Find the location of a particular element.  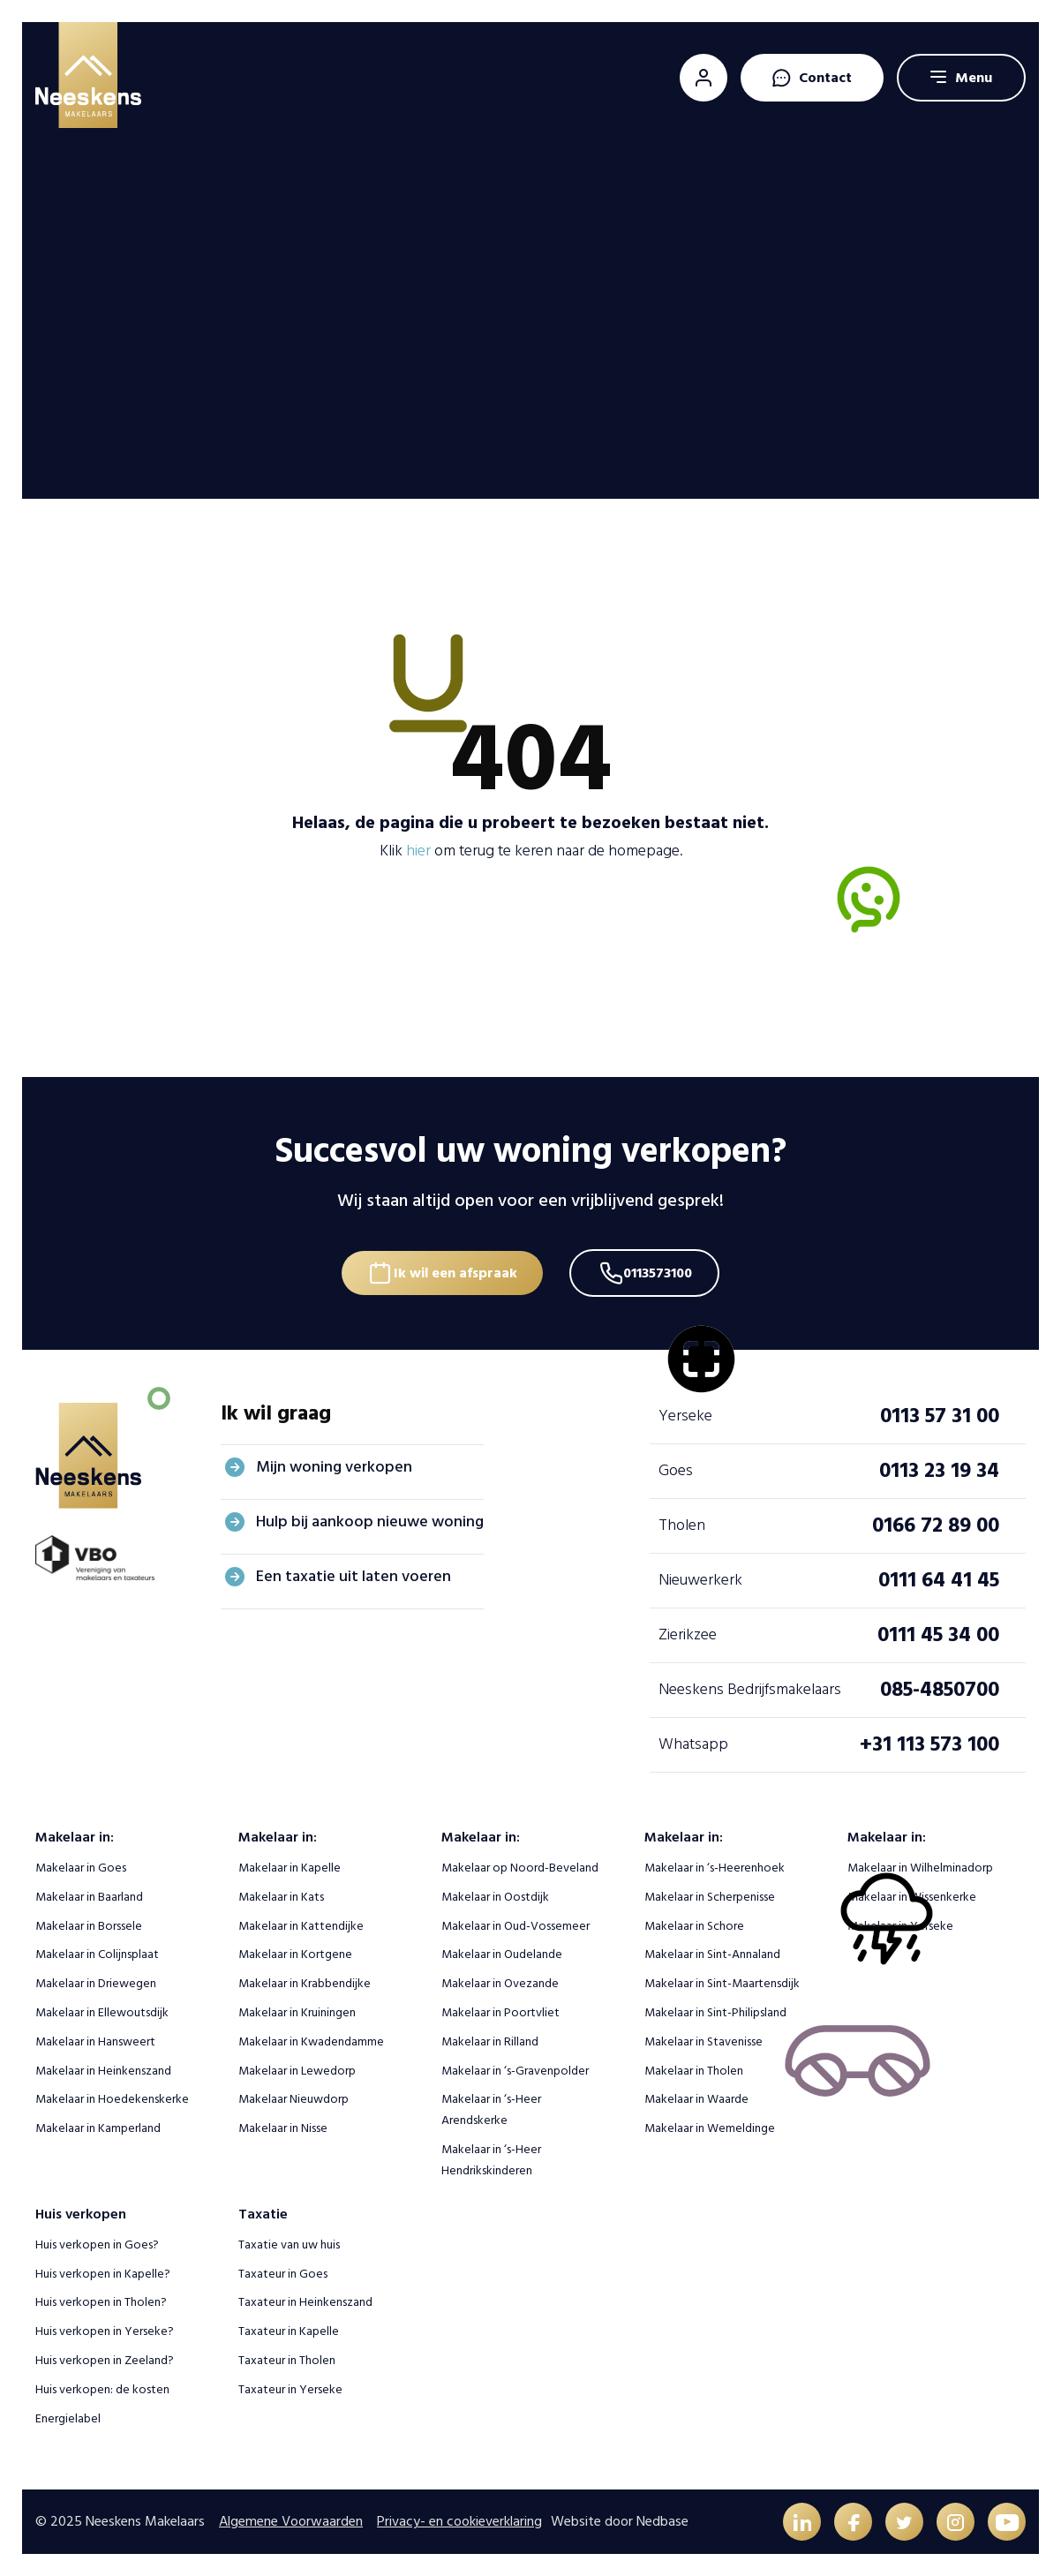

tap to scan a QR code or barcode is located at coordinates (701, 1359).